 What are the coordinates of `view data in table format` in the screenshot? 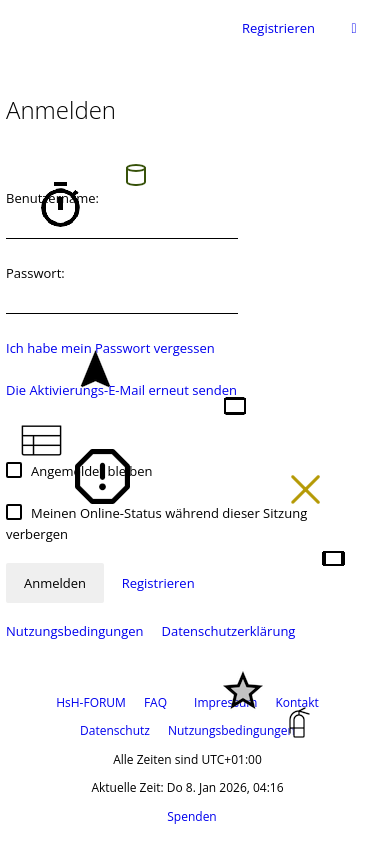 It's located at (41, 440).